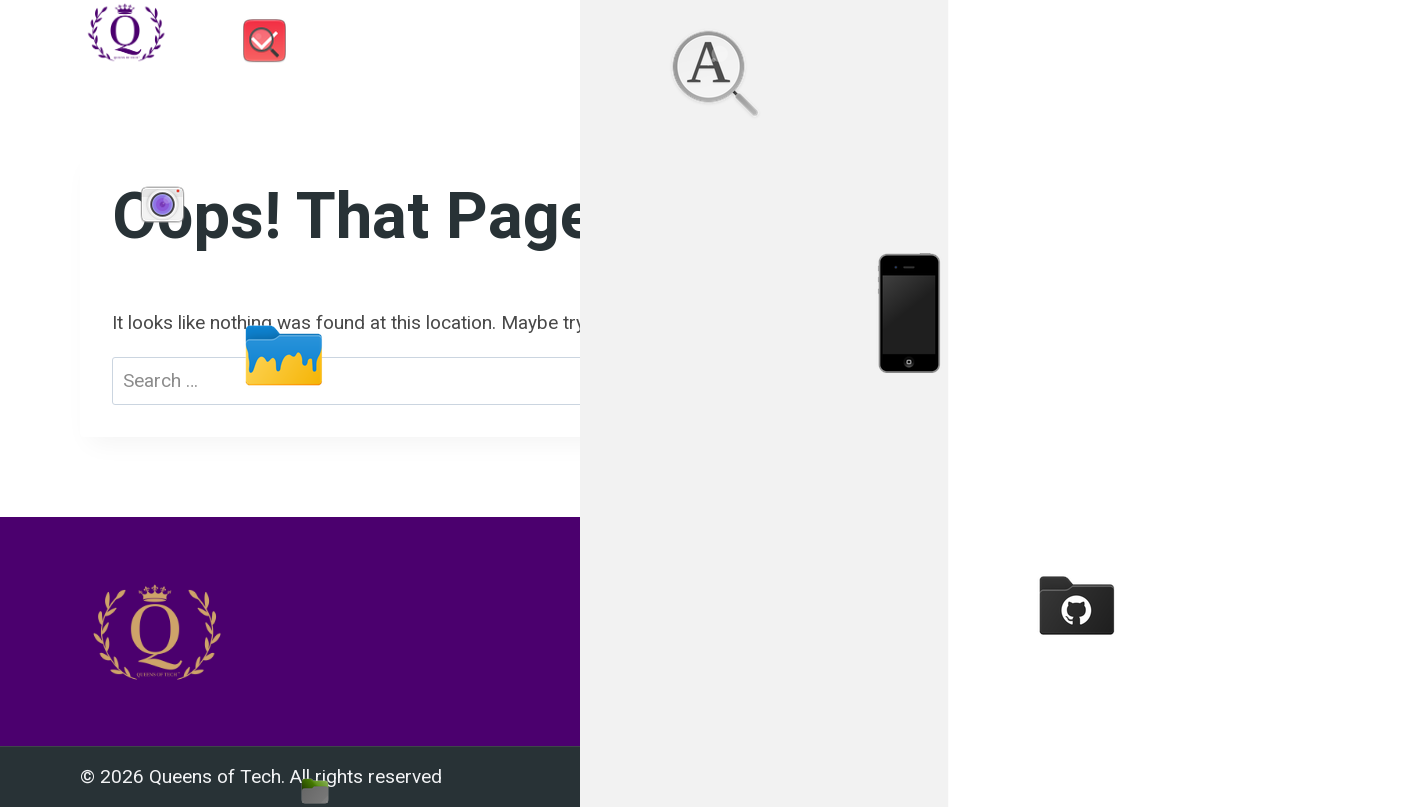 This screenshot has width=1402, height=807. I want to click on view contents of an open folder, so click(315, 791).